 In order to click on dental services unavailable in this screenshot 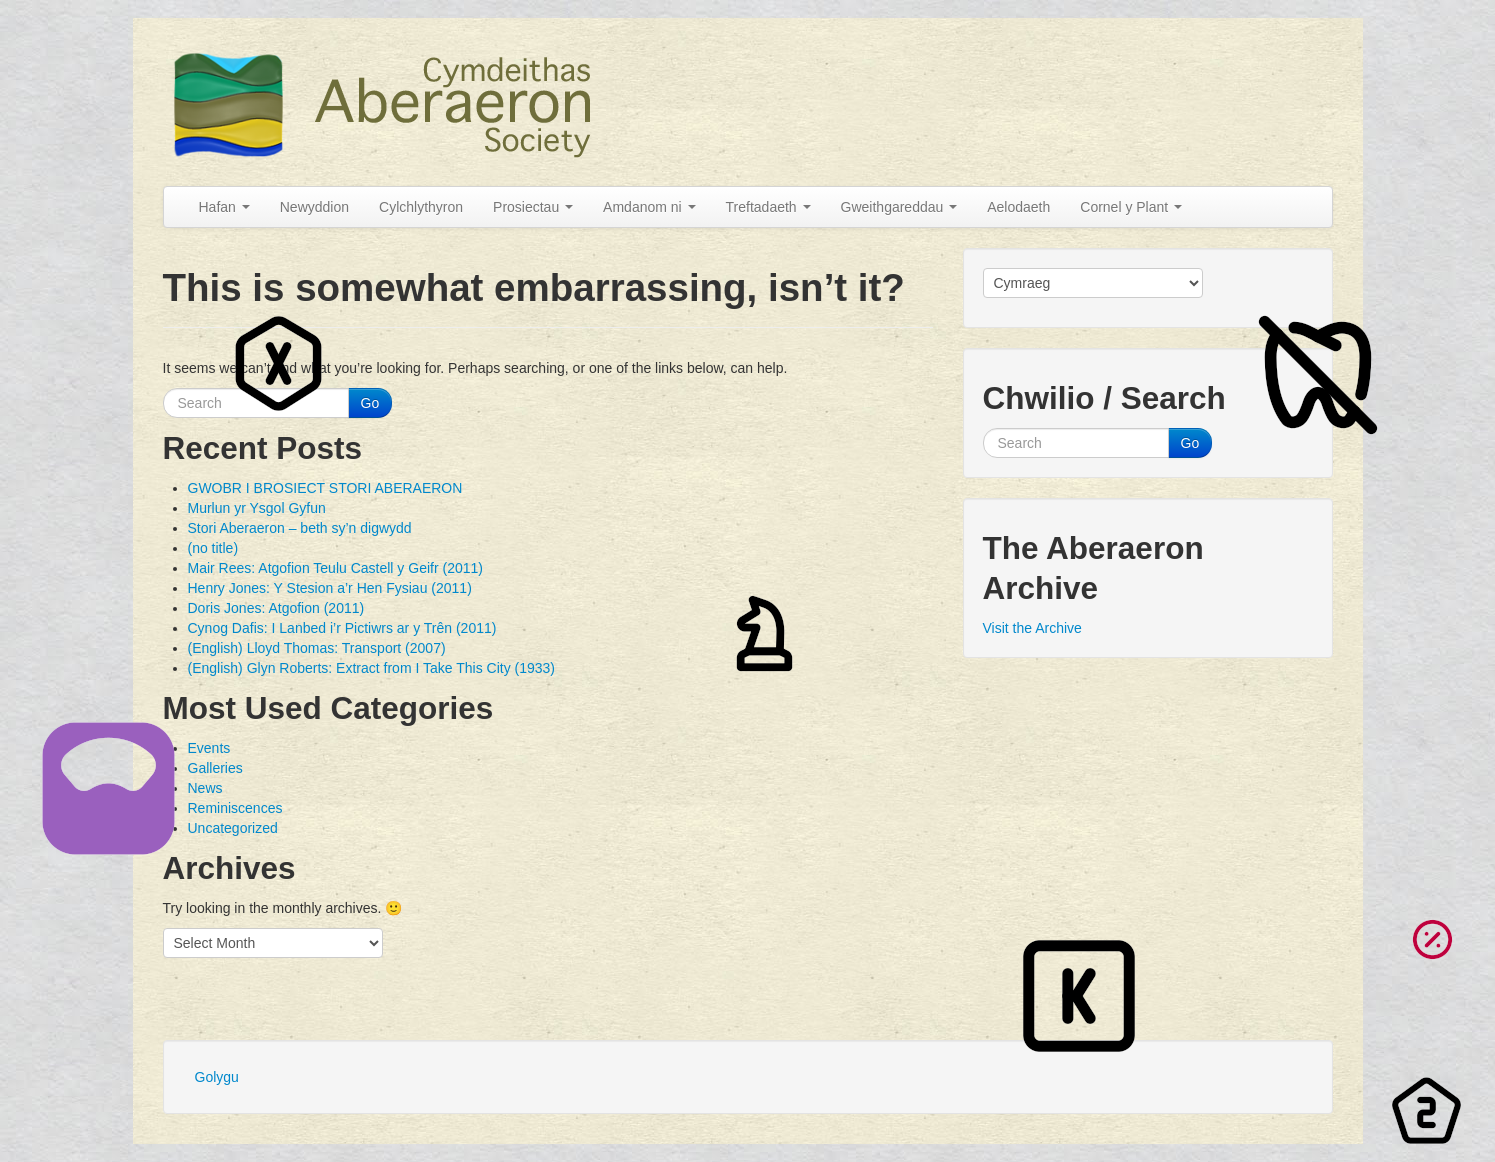, I will do `click(1318, 375)`.